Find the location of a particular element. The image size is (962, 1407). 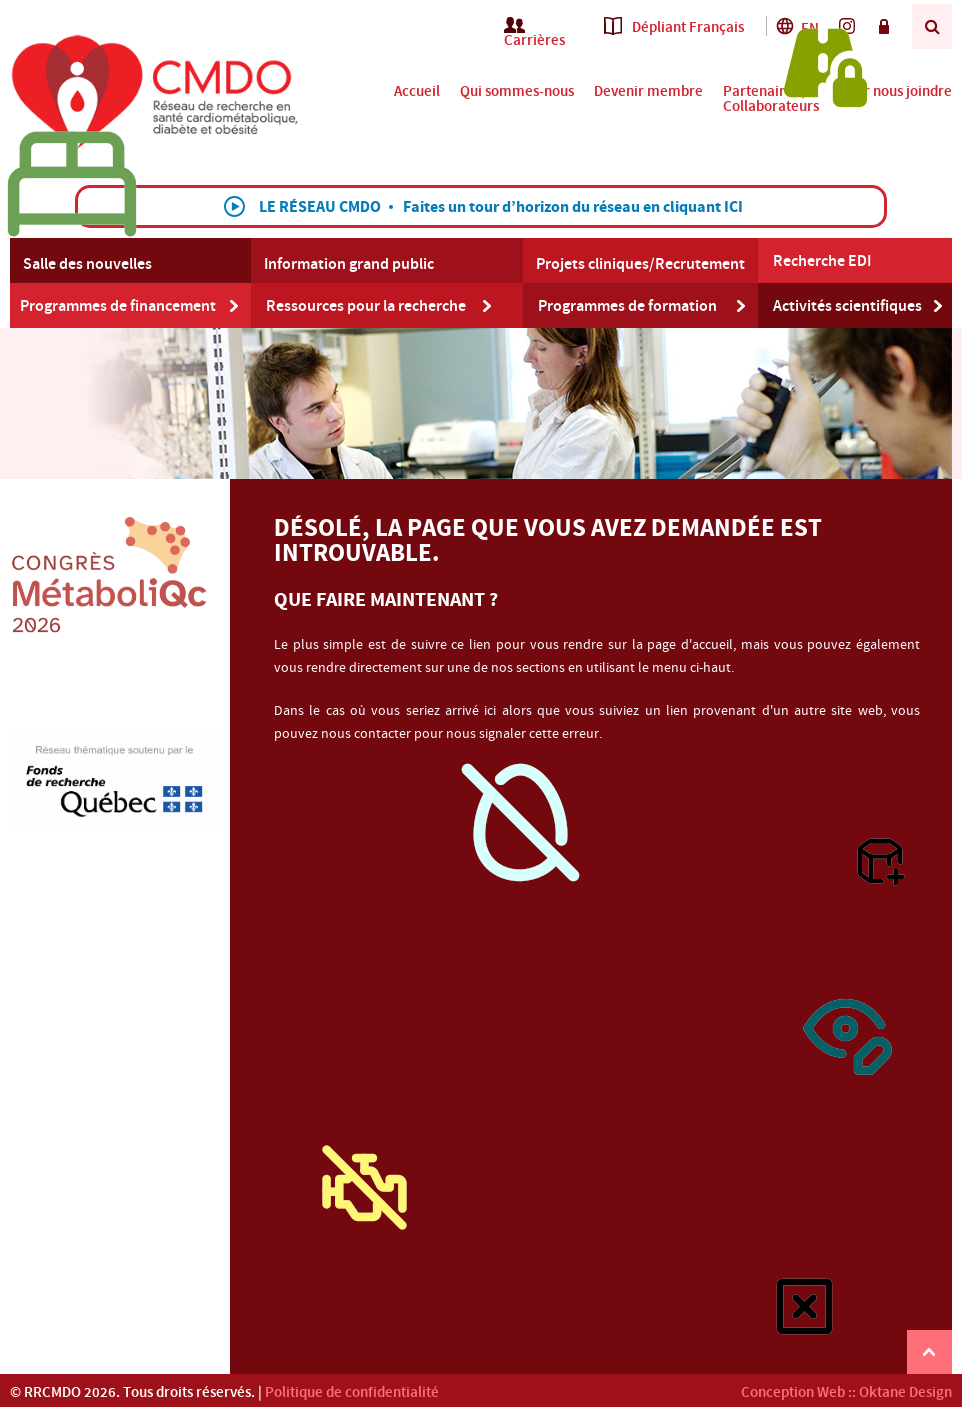

indicates egg-free or no eggs is located at coordinates (520, 822).